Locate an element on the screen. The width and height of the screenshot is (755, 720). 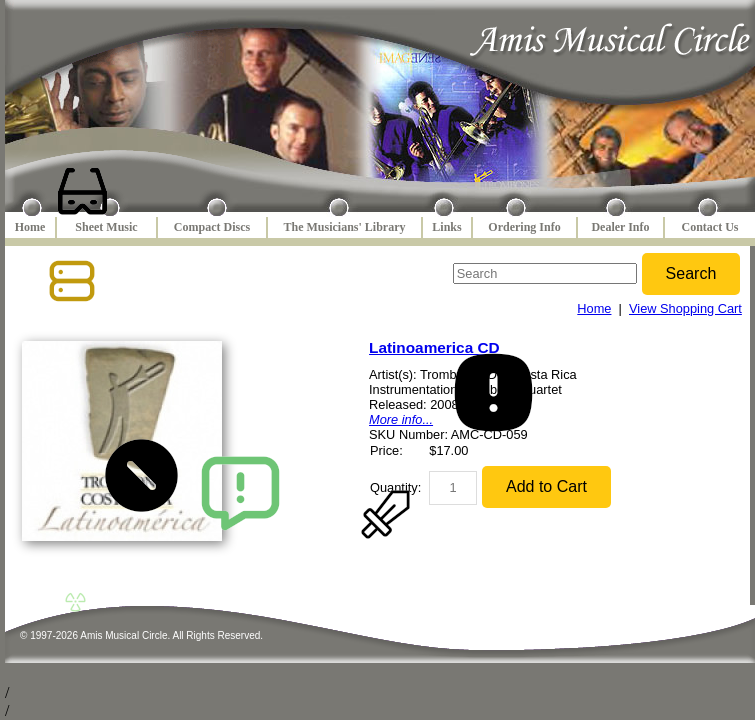
report a message or conversation is located at coordinates (240, 491).